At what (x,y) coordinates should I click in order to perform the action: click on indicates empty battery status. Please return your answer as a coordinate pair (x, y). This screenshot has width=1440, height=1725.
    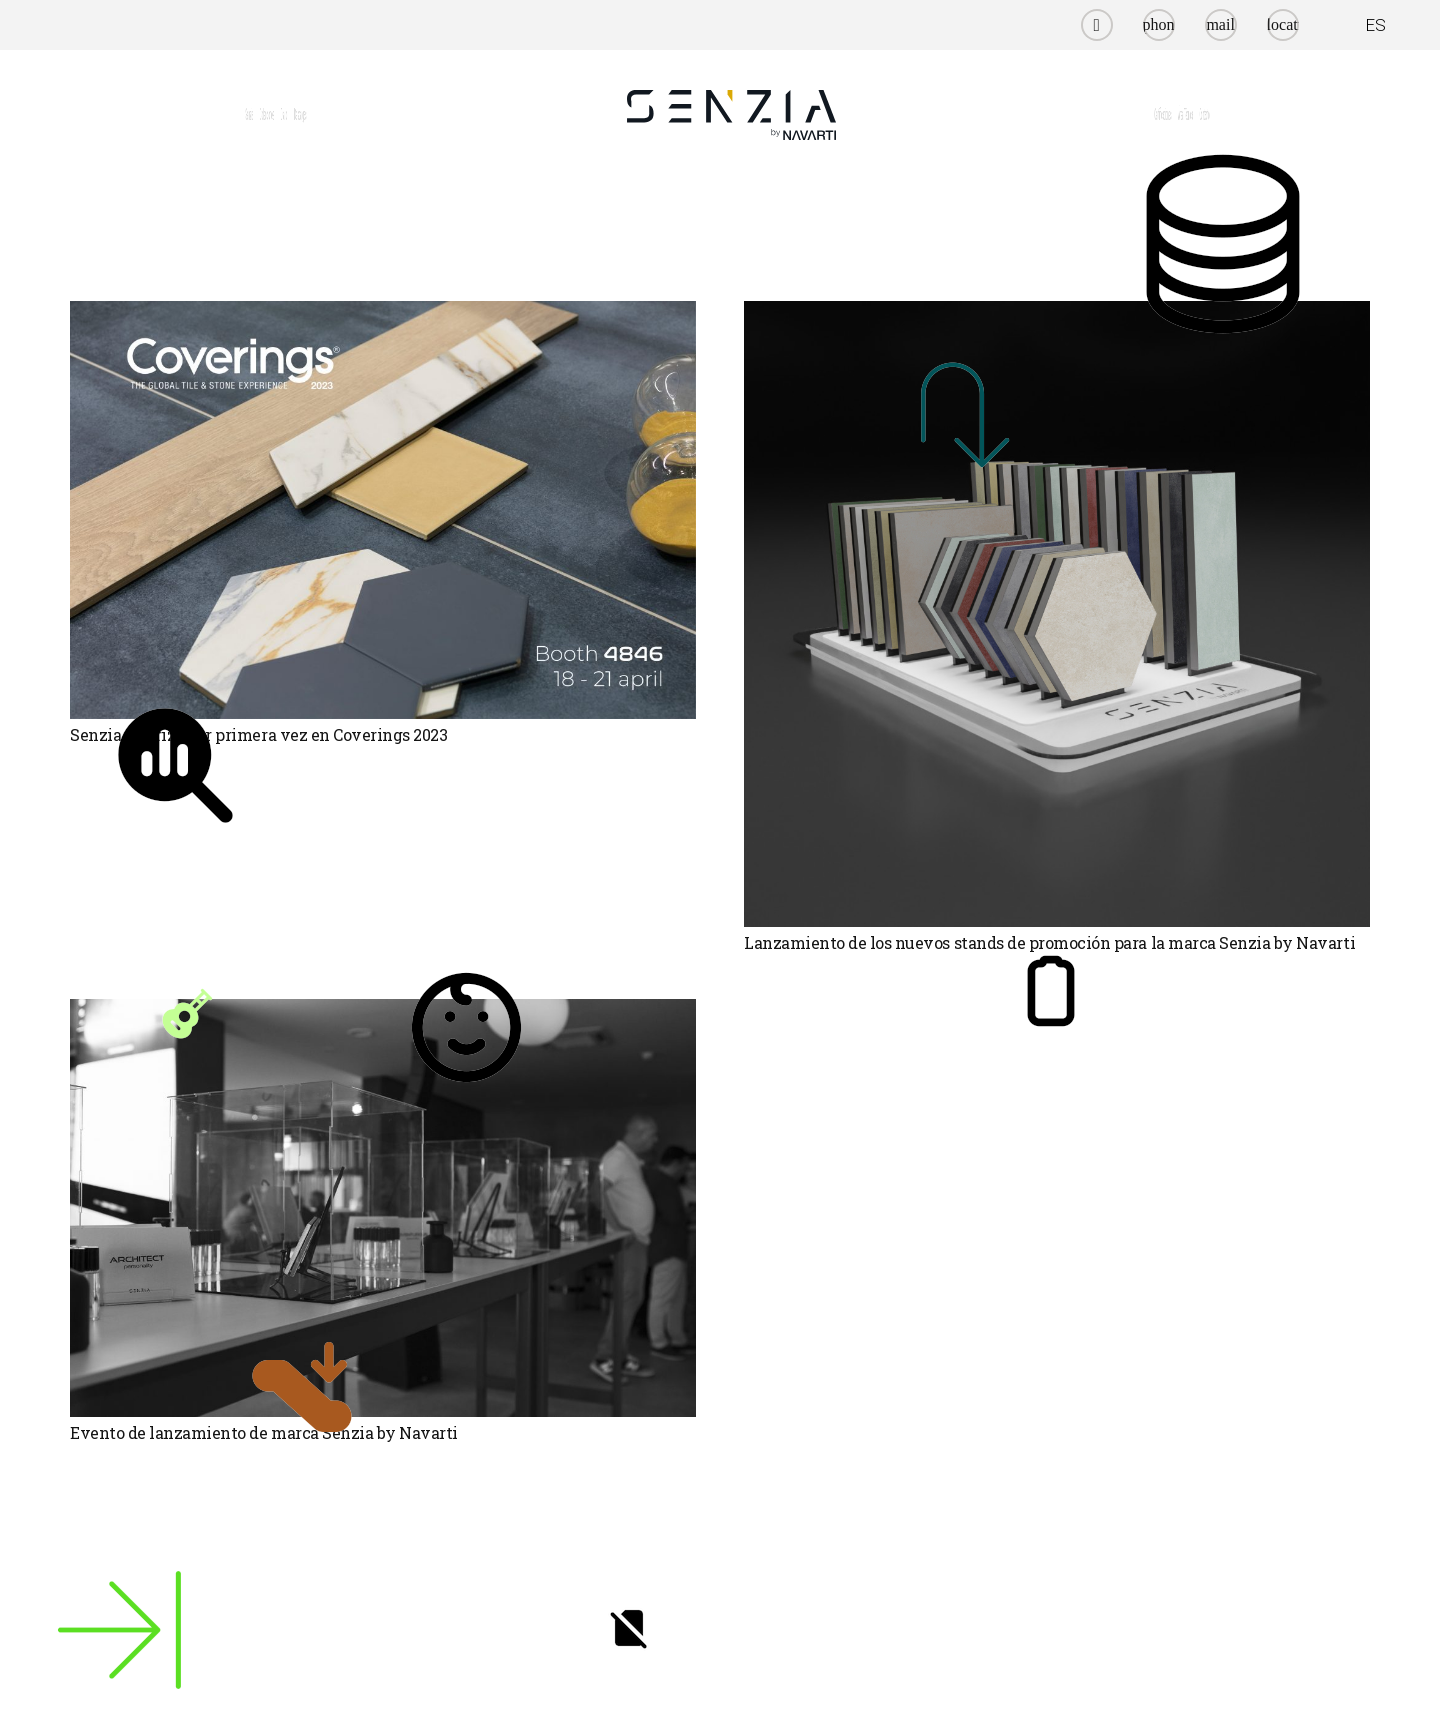
    Looking at the image, I should click on (1051, 991).